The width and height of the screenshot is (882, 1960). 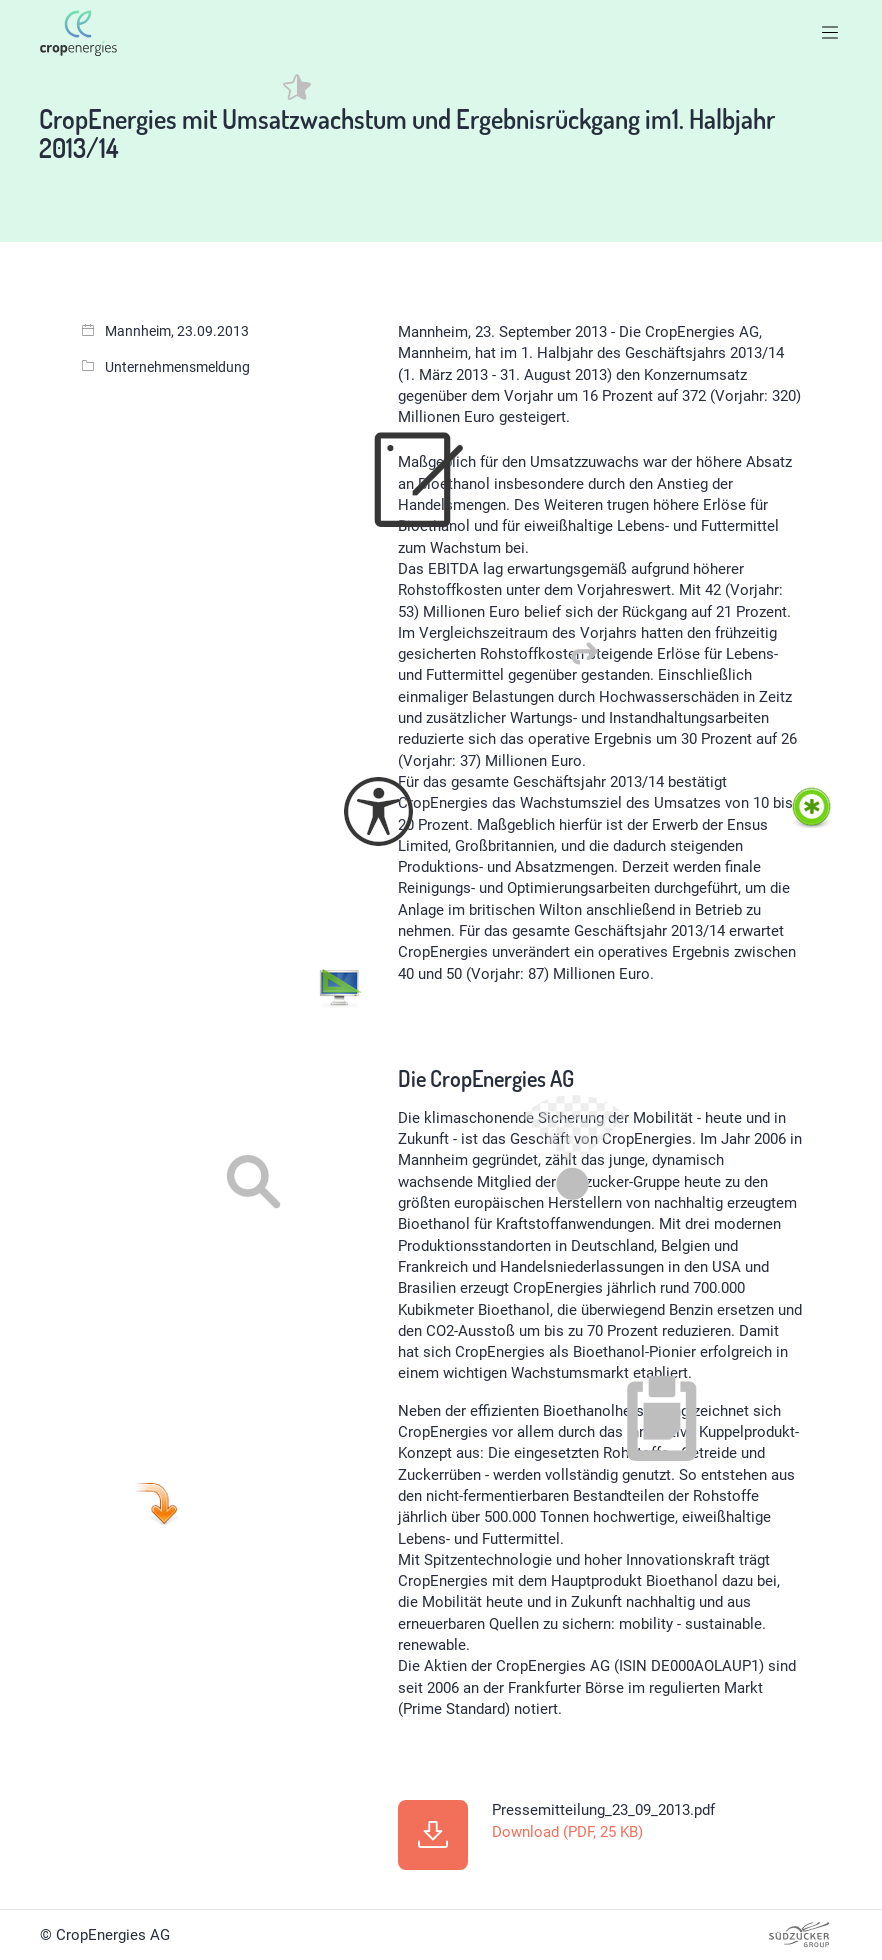 I want to click on access accessibility settings, so click(x=378, y=811).